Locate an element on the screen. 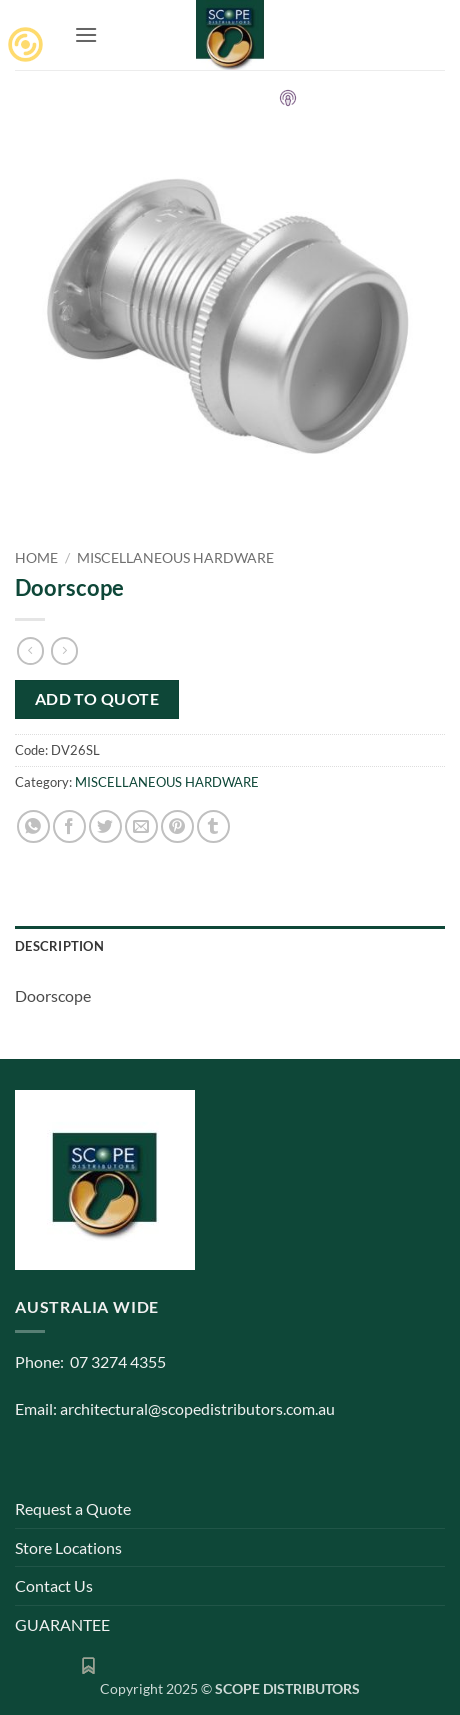  open Apple Podcasts app is located at coordinates (288, 98).